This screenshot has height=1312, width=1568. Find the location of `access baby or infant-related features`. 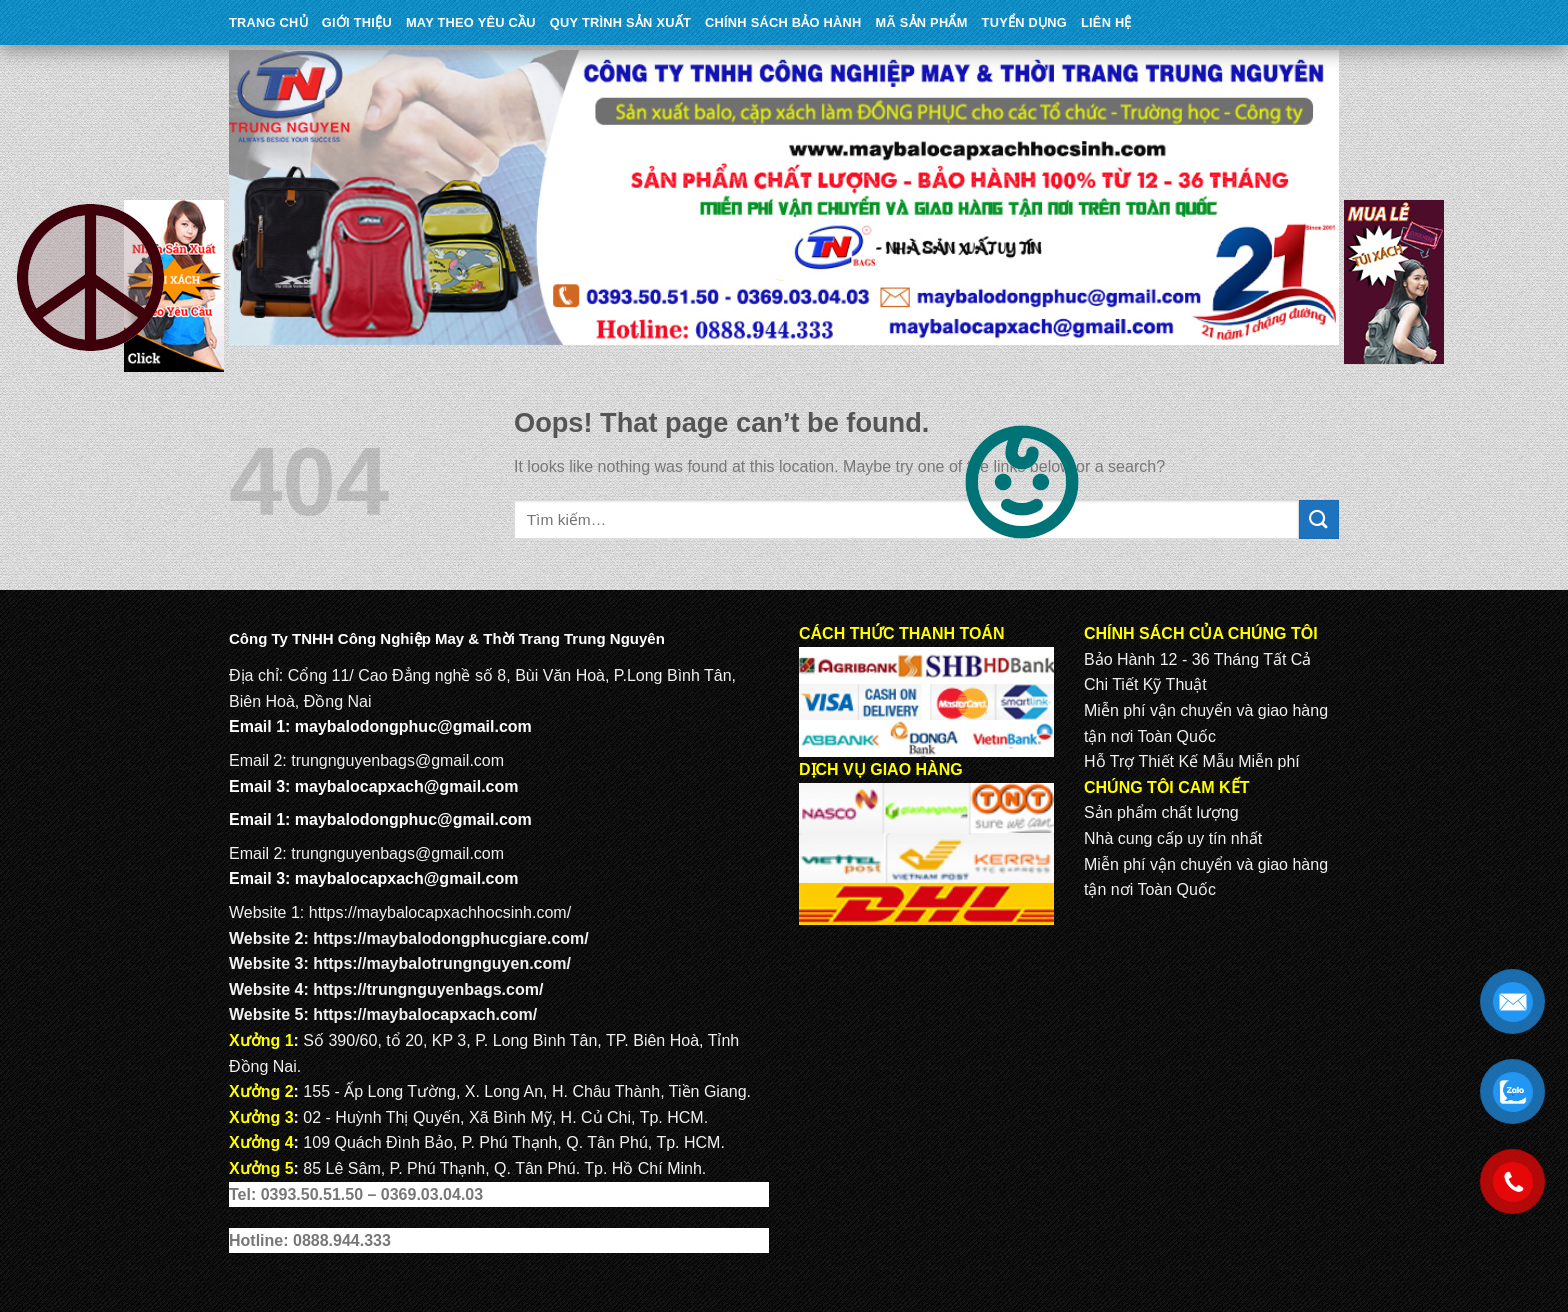

access baby or infant-related features is located at coordinates (1022, 482).